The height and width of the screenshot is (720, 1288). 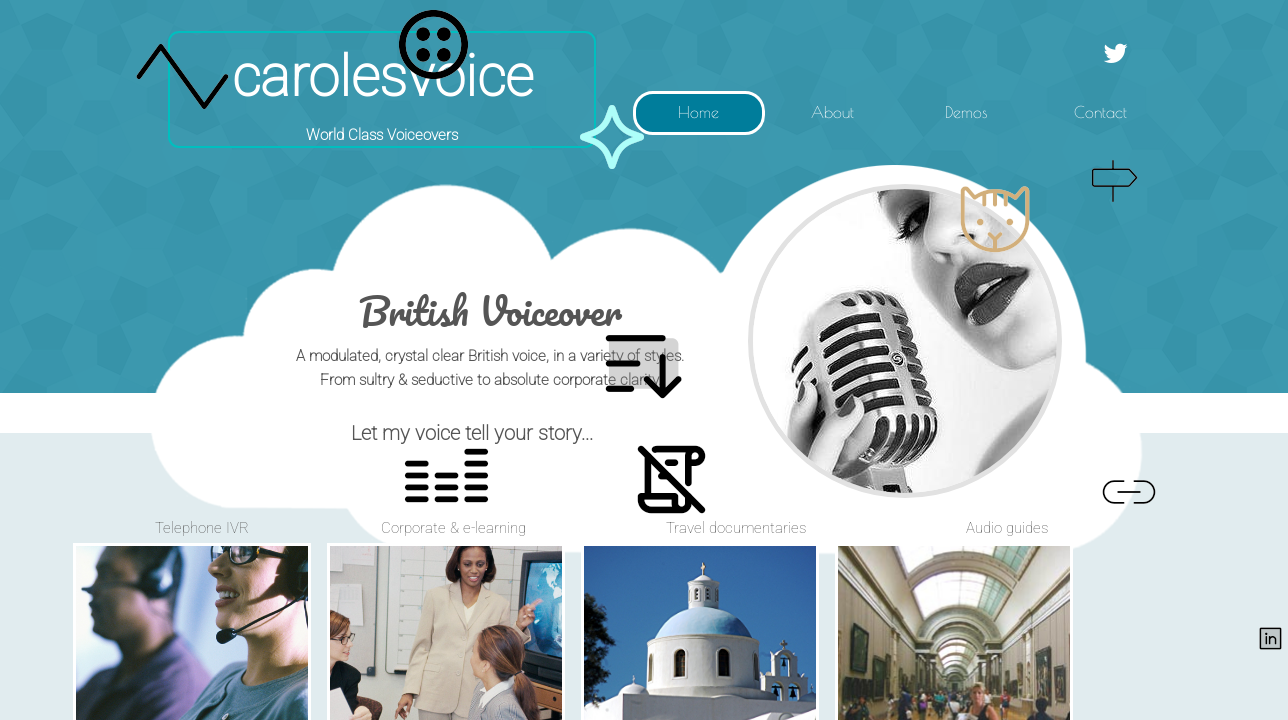 What do you see at coordinates (995, 218) in the screenshot?
I see `view pet or animal-related content` at bounding box center [995, 218].